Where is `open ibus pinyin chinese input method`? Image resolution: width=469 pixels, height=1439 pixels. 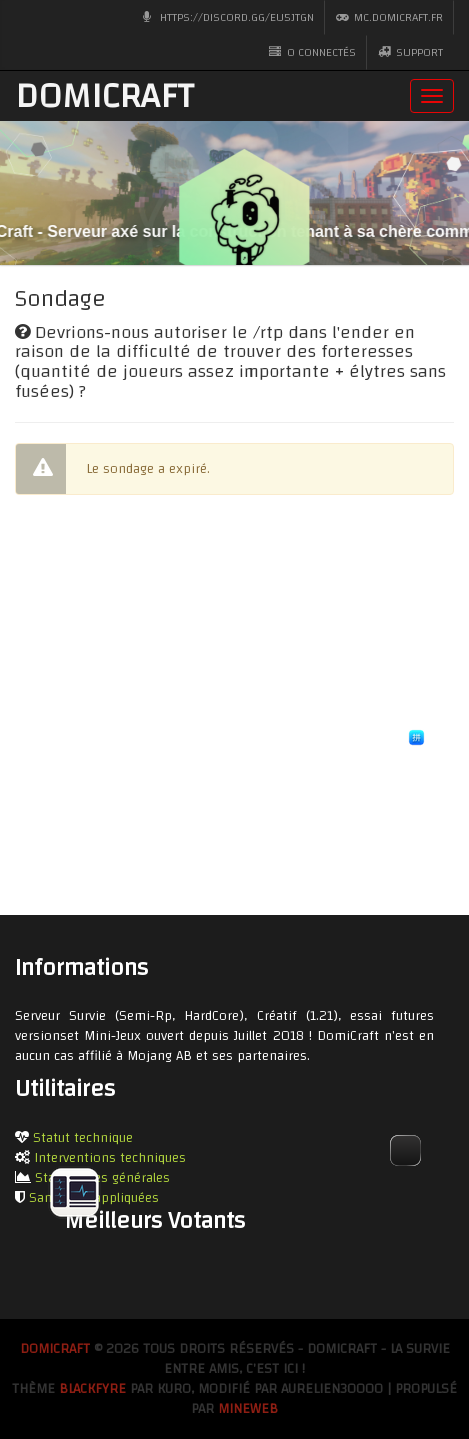
open ibus pinyin chinese input method is located at coordinates (416, 737).